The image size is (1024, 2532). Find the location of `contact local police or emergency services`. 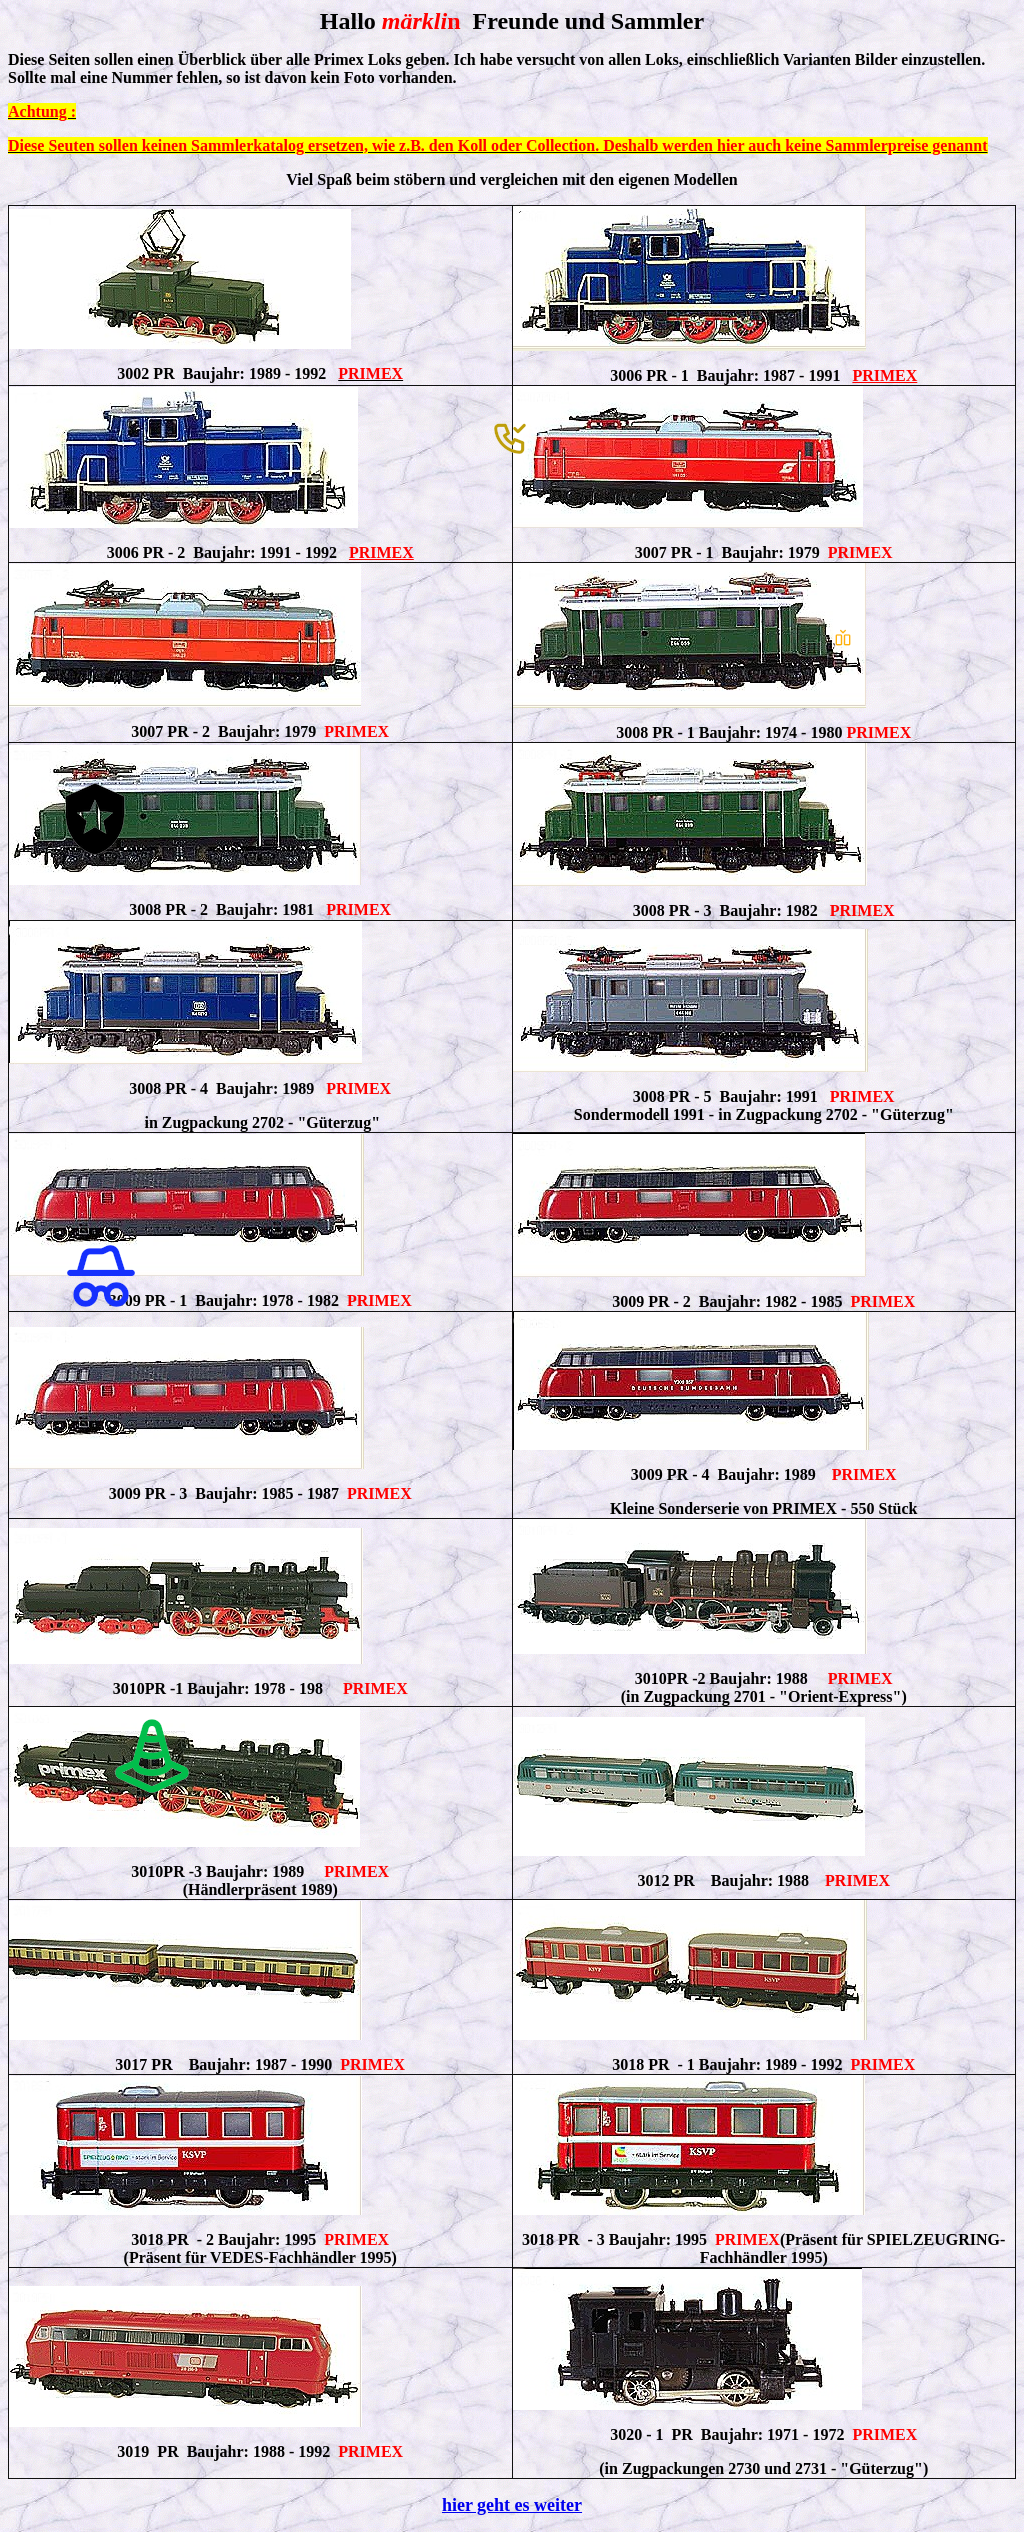

contact local police or emergency services is located at coordinates (95, 819).